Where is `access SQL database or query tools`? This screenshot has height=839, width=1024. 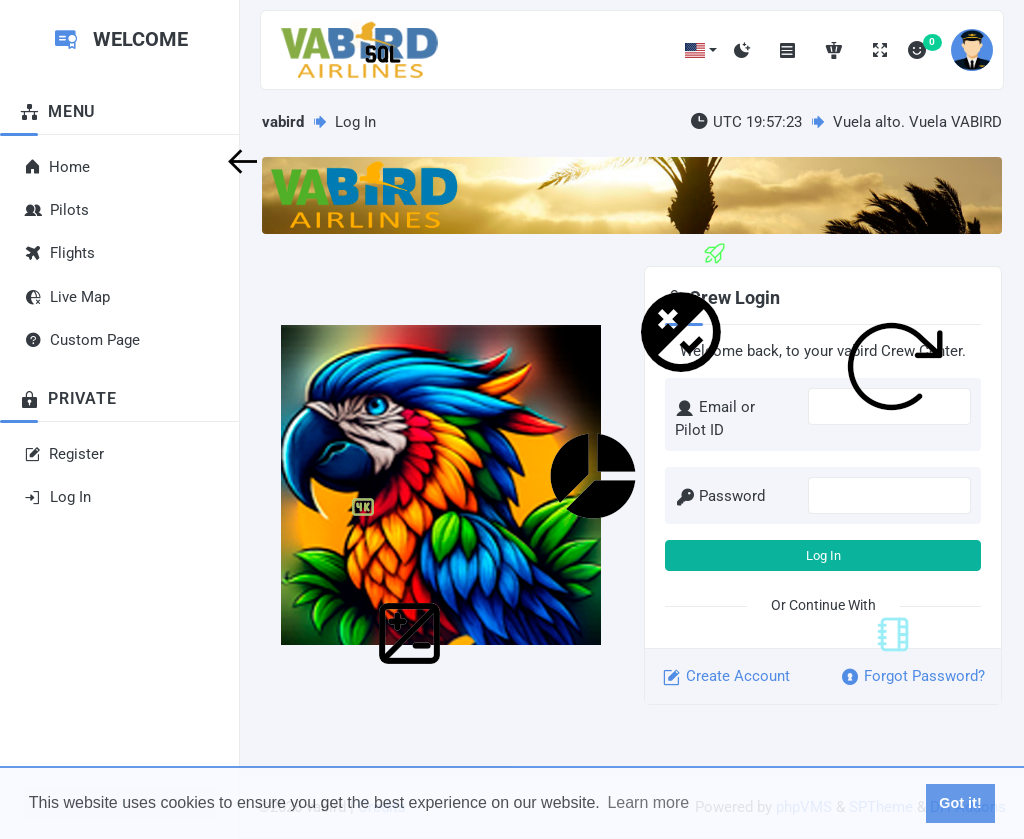 access SQL database or query tools is located at coordinates (383, 54).